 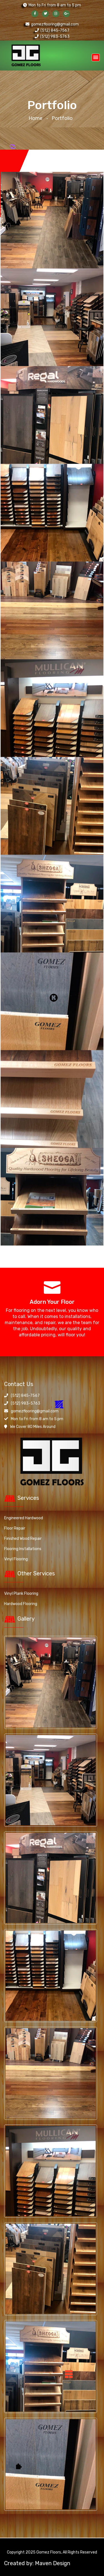 I want to click on elastic stack logo, so click(x=69, y=2374).